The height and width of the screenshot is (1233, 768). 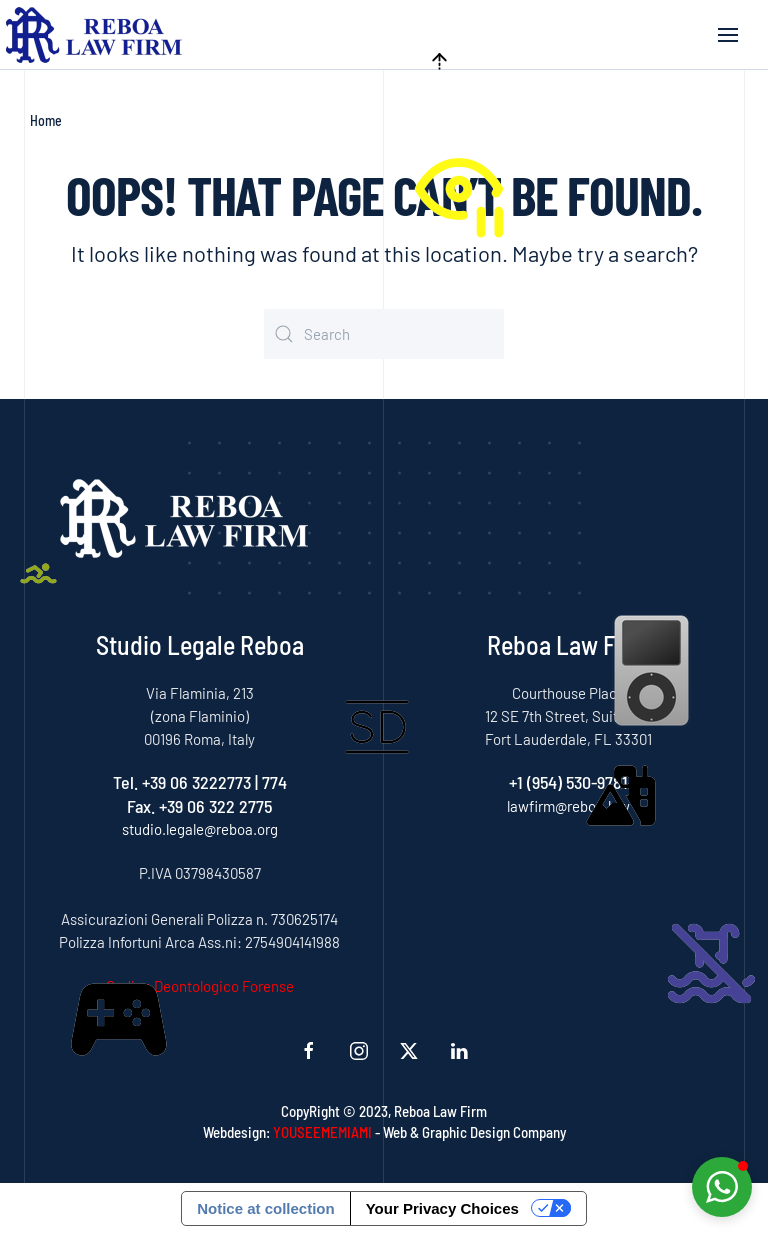 I want to click on explore outdoor and urban destinations, so click(x=621, y=795).